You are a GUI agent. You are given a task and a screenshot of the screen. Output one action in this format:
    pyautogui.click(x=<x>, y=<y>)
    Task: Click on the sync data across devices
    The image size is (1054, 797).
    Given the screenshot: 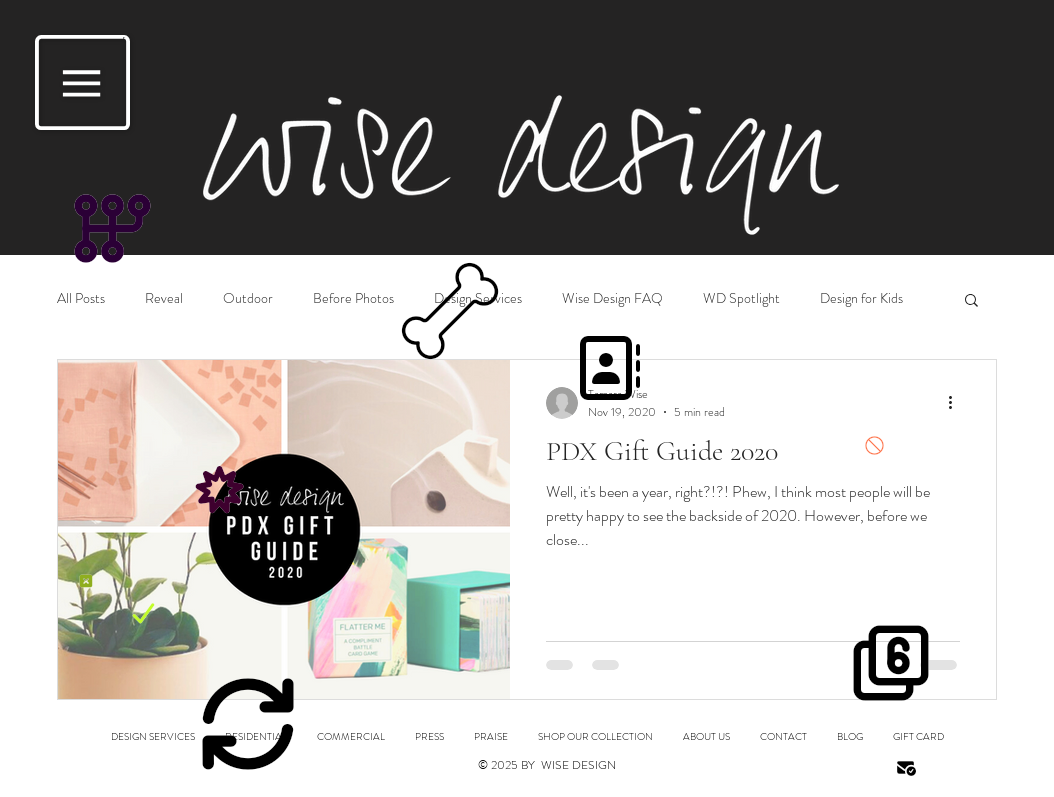 What is the action you would take?
    pyautogui.click(x=248, y=724)
    